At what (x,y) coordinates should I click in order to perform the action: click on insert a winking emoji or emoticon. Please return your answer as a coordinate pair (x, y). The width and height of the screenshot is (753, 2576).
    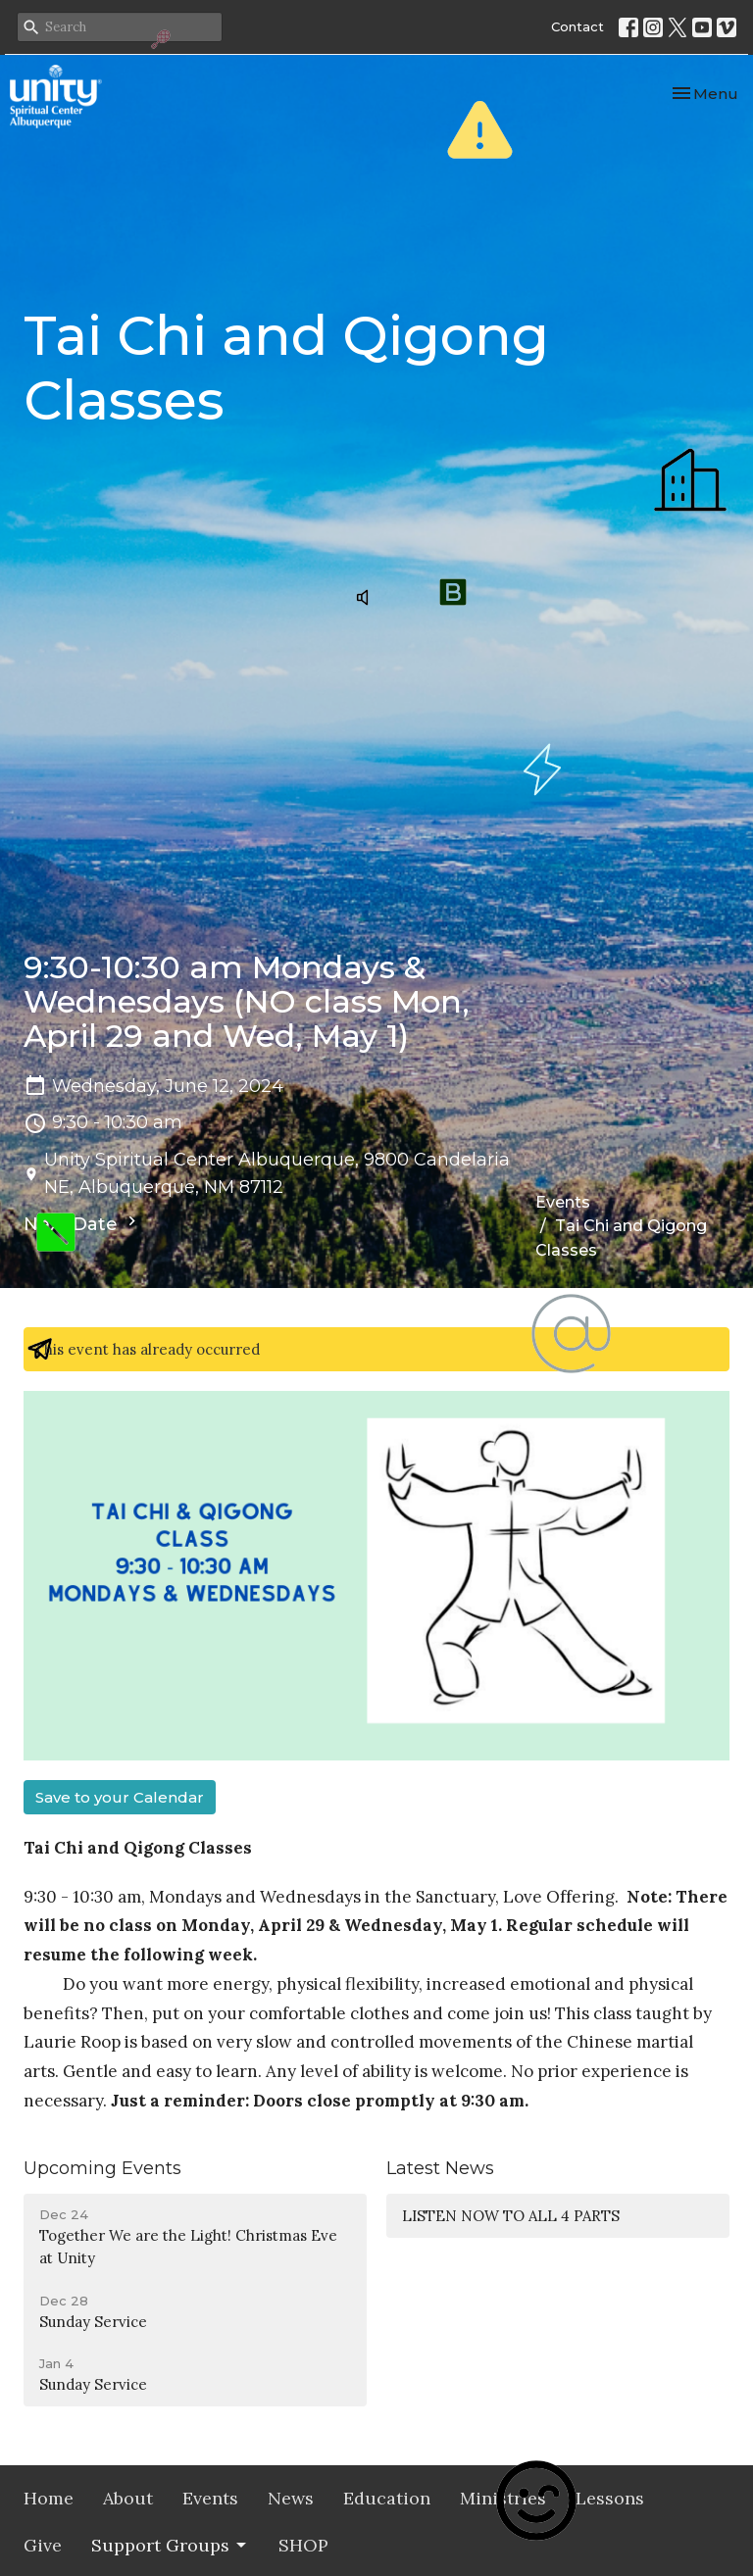
    Looking at the image, I should click on (536, 2501).